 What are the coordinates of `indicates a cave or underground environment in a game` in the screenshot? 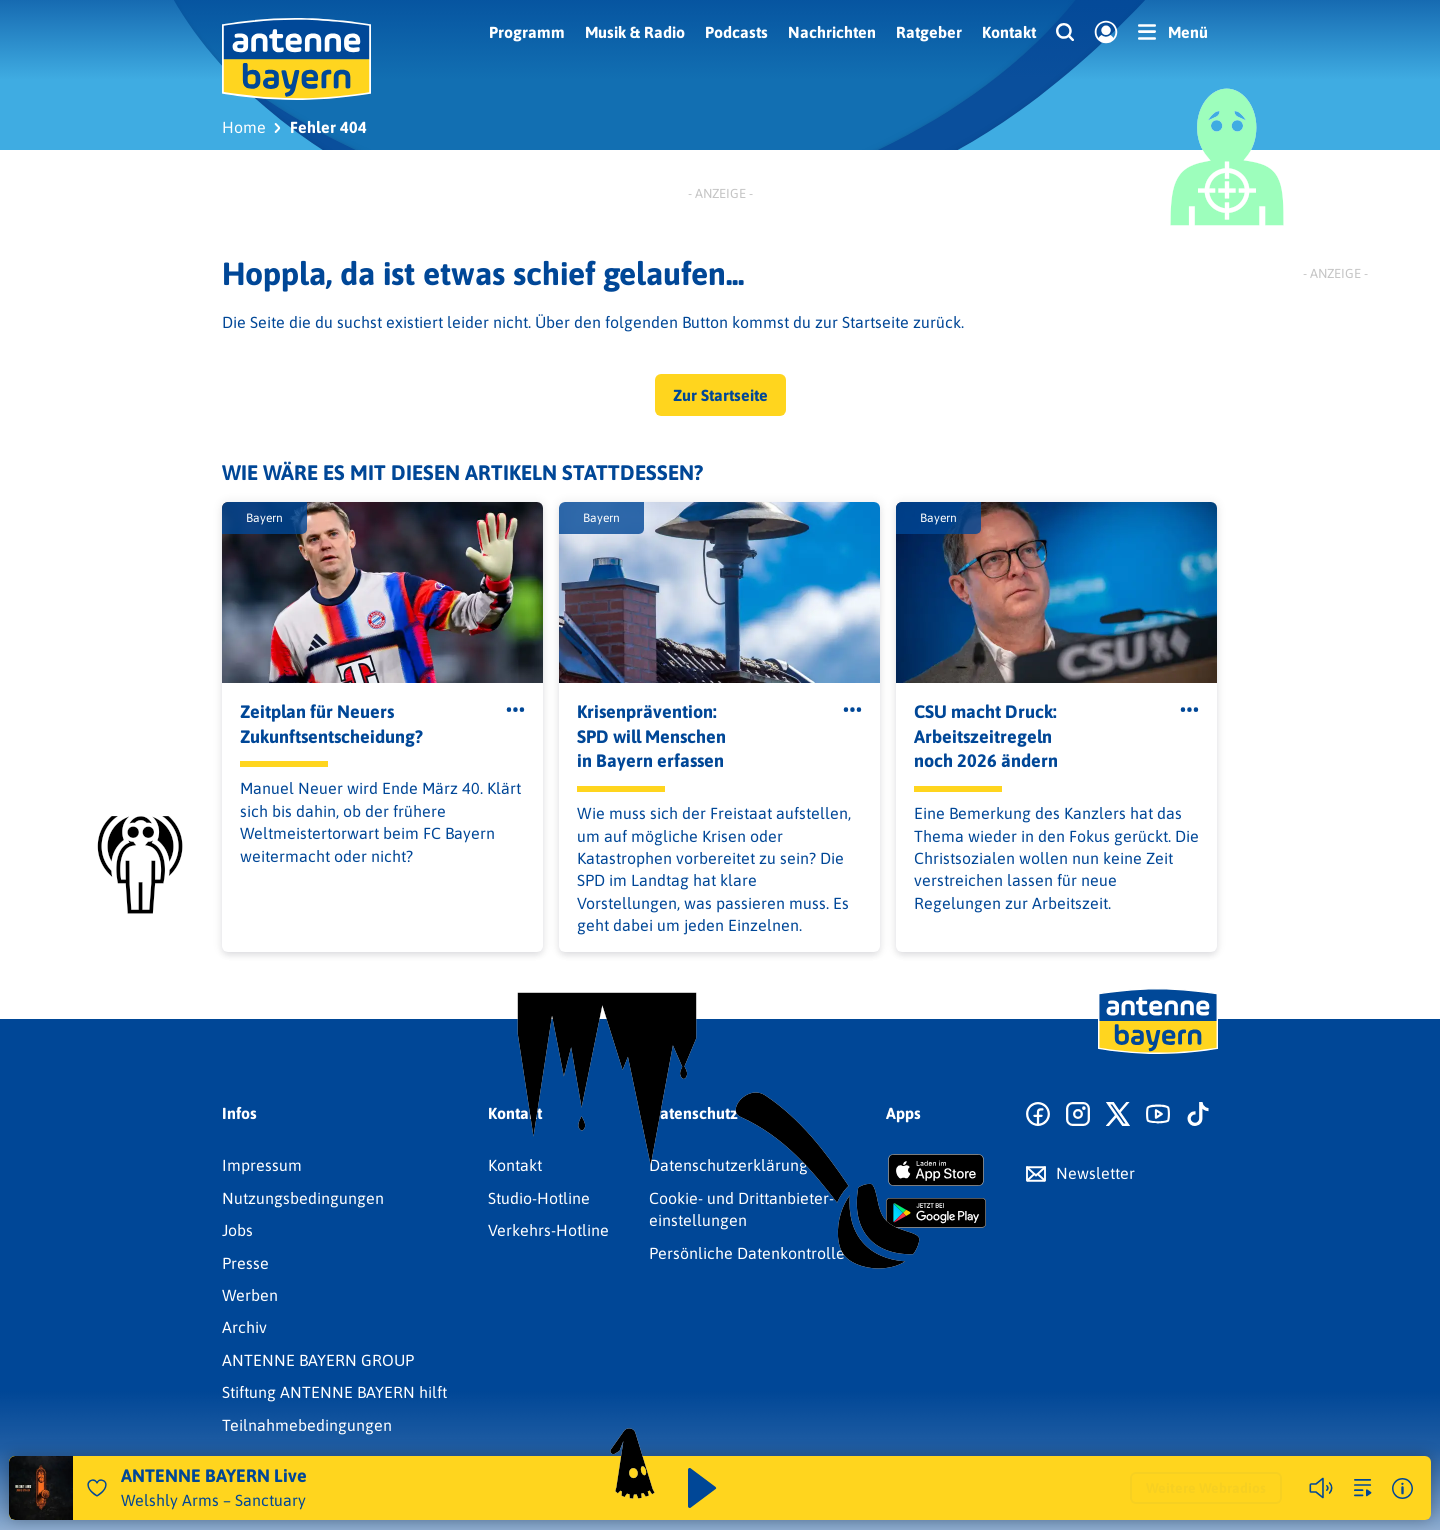 It's located at (607, 1082).